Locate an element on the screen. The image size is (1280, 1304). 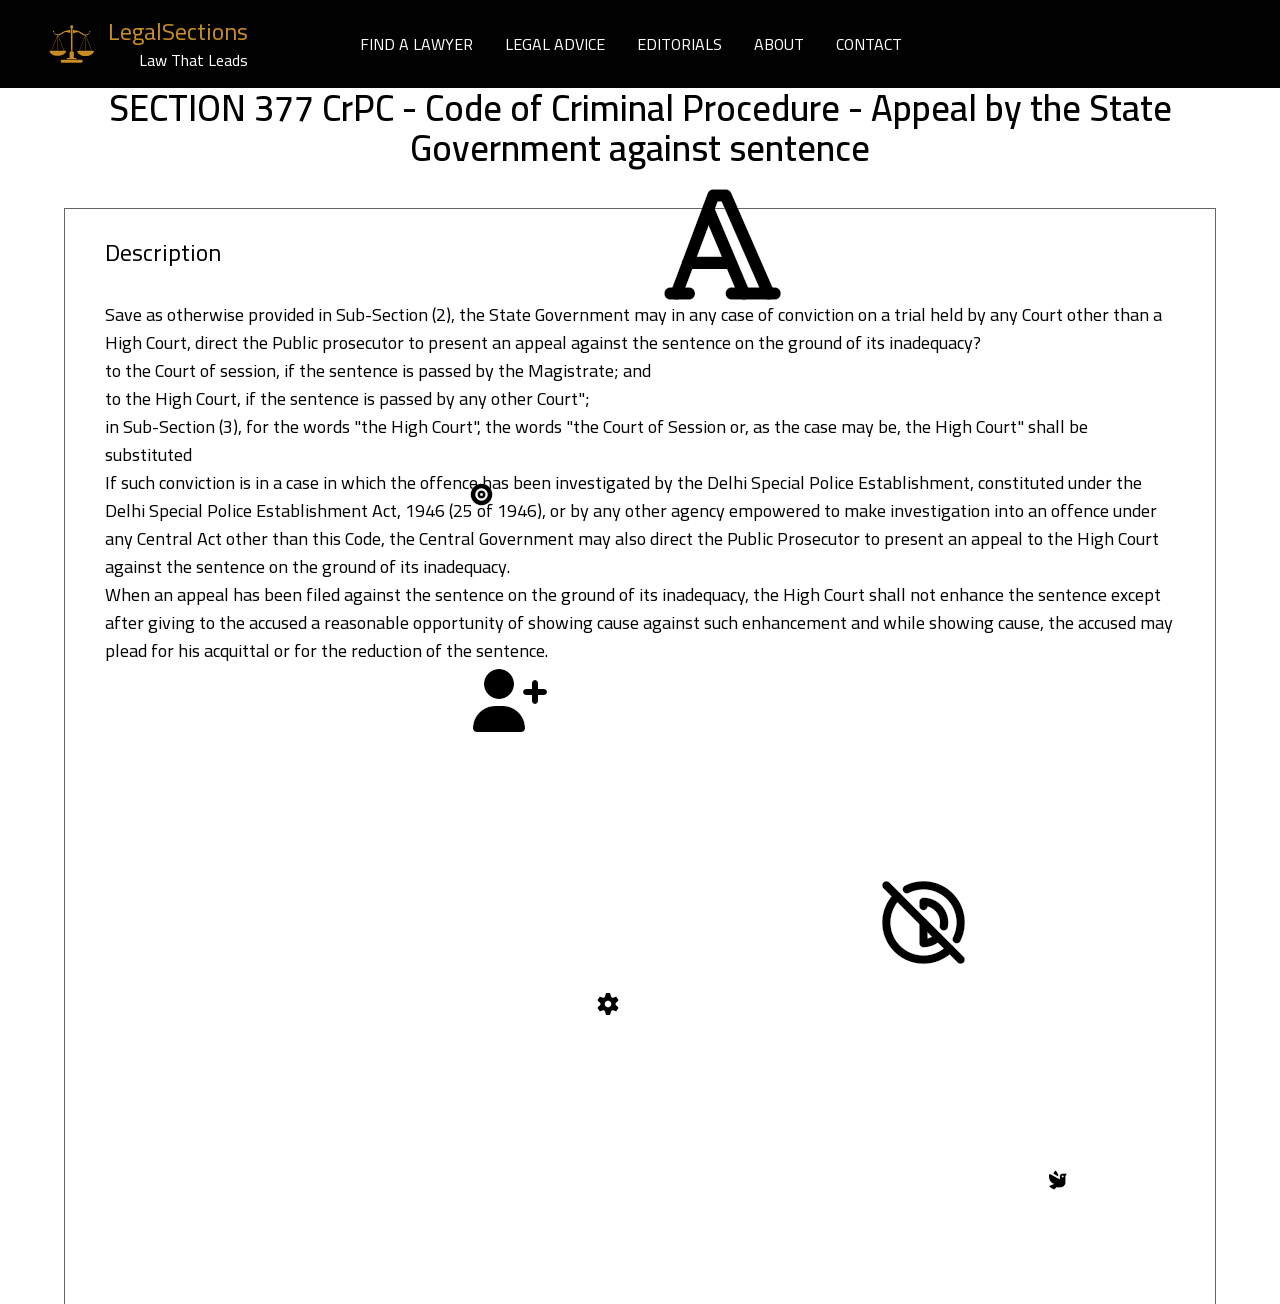
disable contrast adjustment is located at coordinates (923, 922).